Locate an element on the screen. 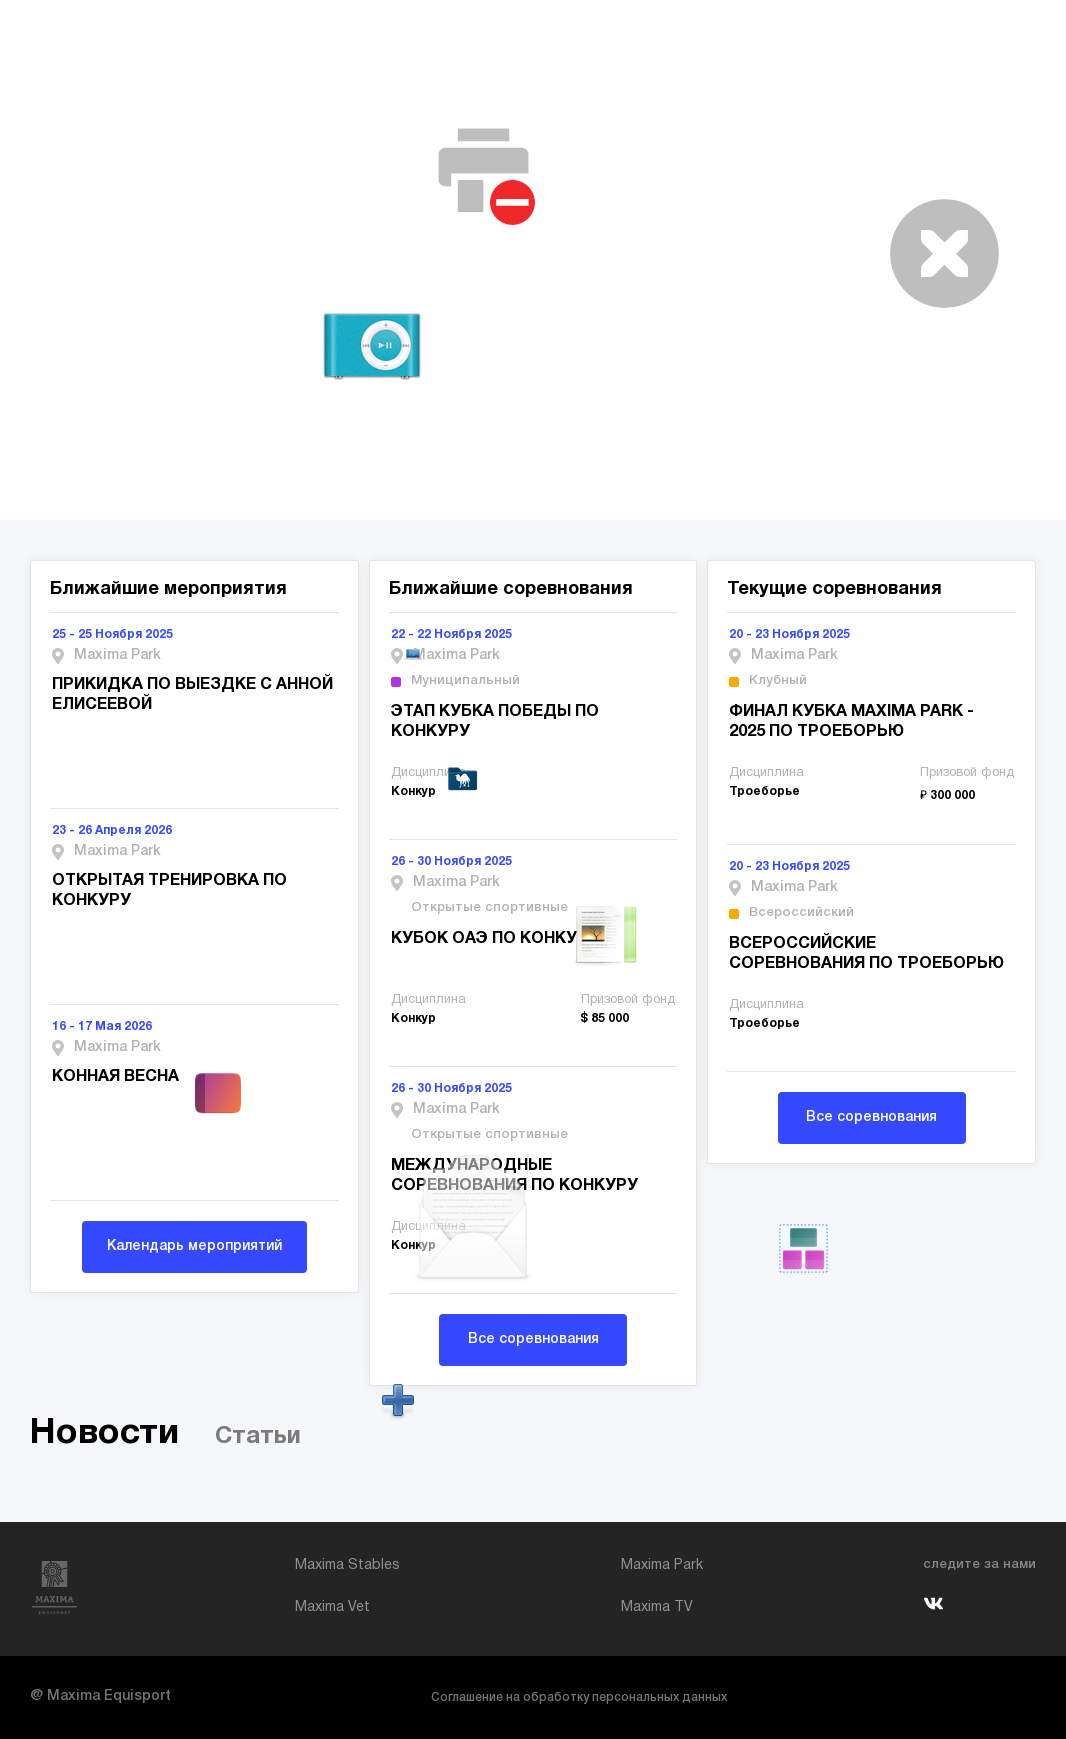 The image size is (1066, 1739). represents a powerbook g4 17-inch device is located at coordinates (413, 654).